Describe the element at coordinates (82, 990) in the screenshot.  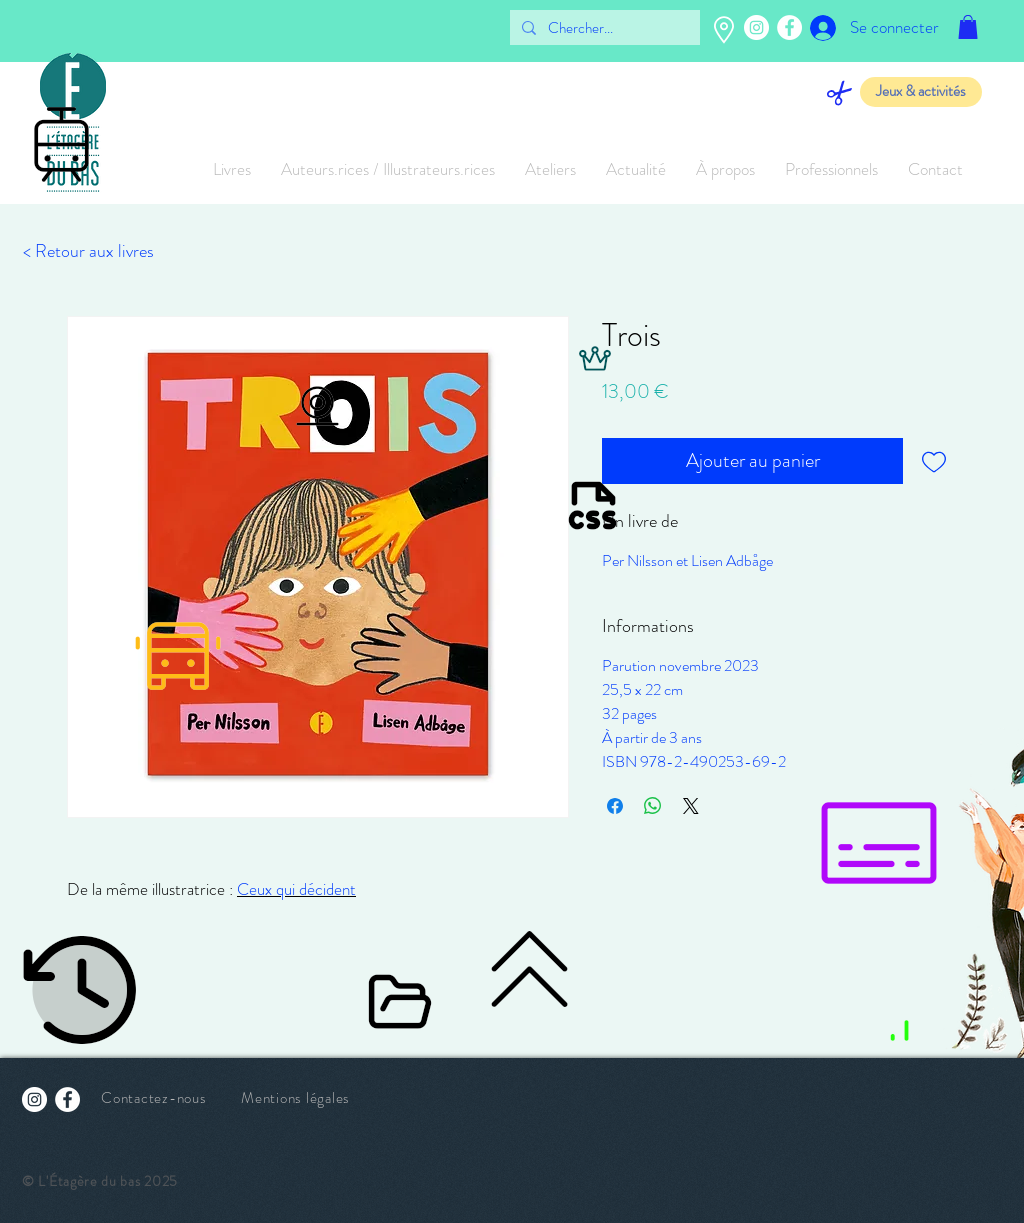
I see `undo or revert to a previous state` at that location.